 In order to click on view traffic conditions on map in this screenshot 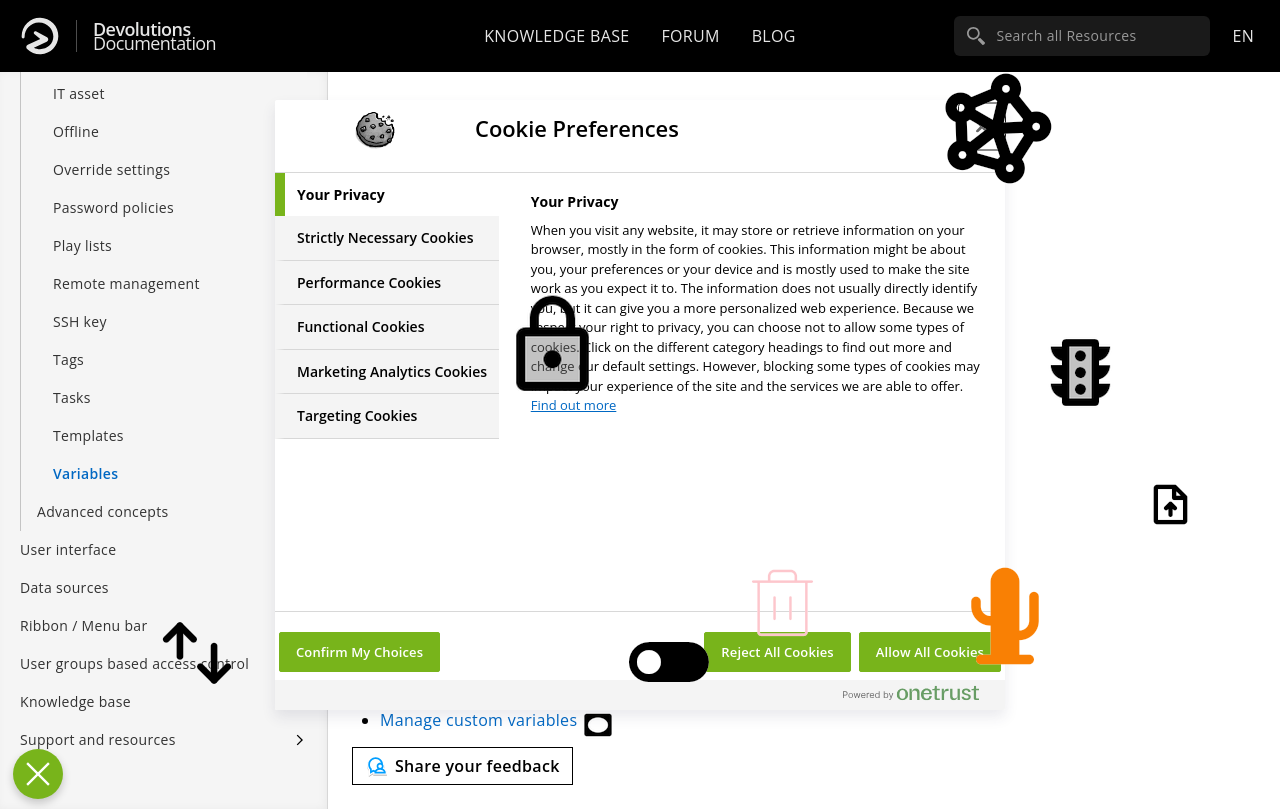, I will do `click(1080, 372)`.